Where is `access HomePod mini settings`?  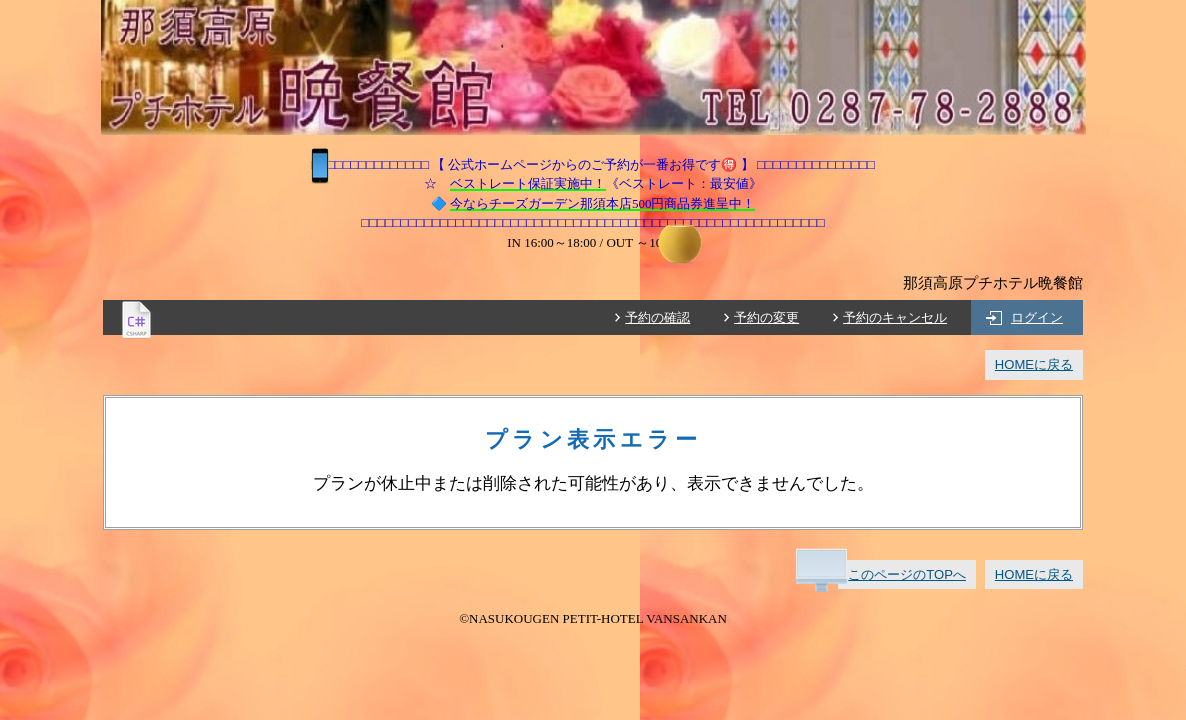
access HomePod mini settings is located at coordinates (680, 248).